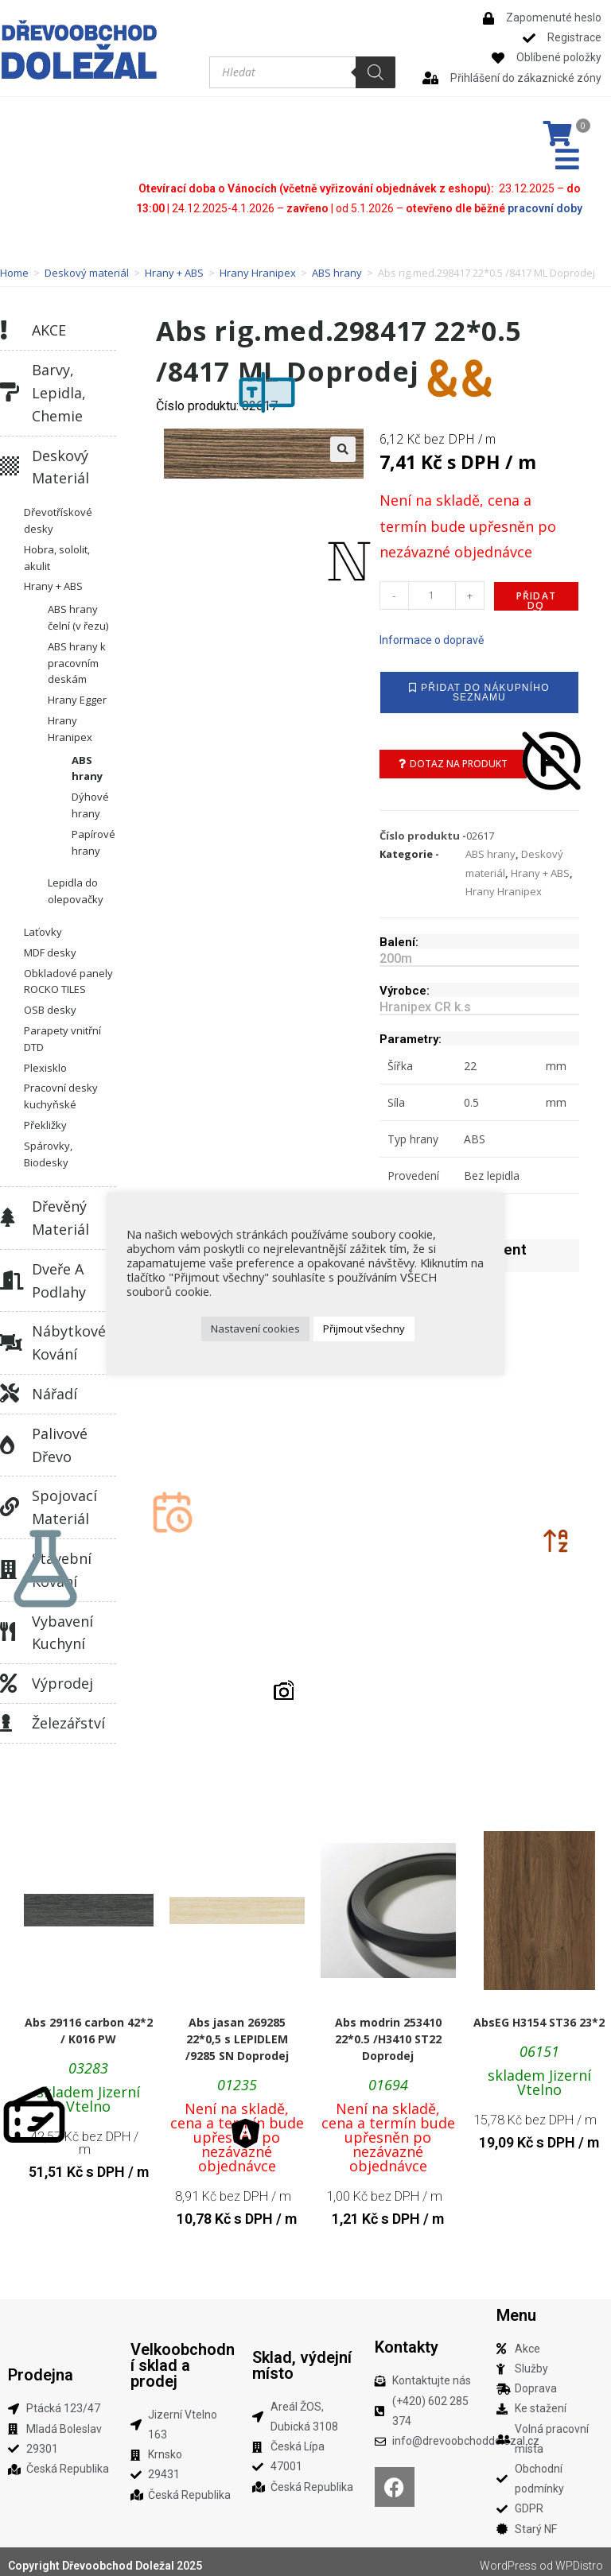 The image size is (611, 2576). I want to click on connect to a wireless or external camera, so click(284, 1690).